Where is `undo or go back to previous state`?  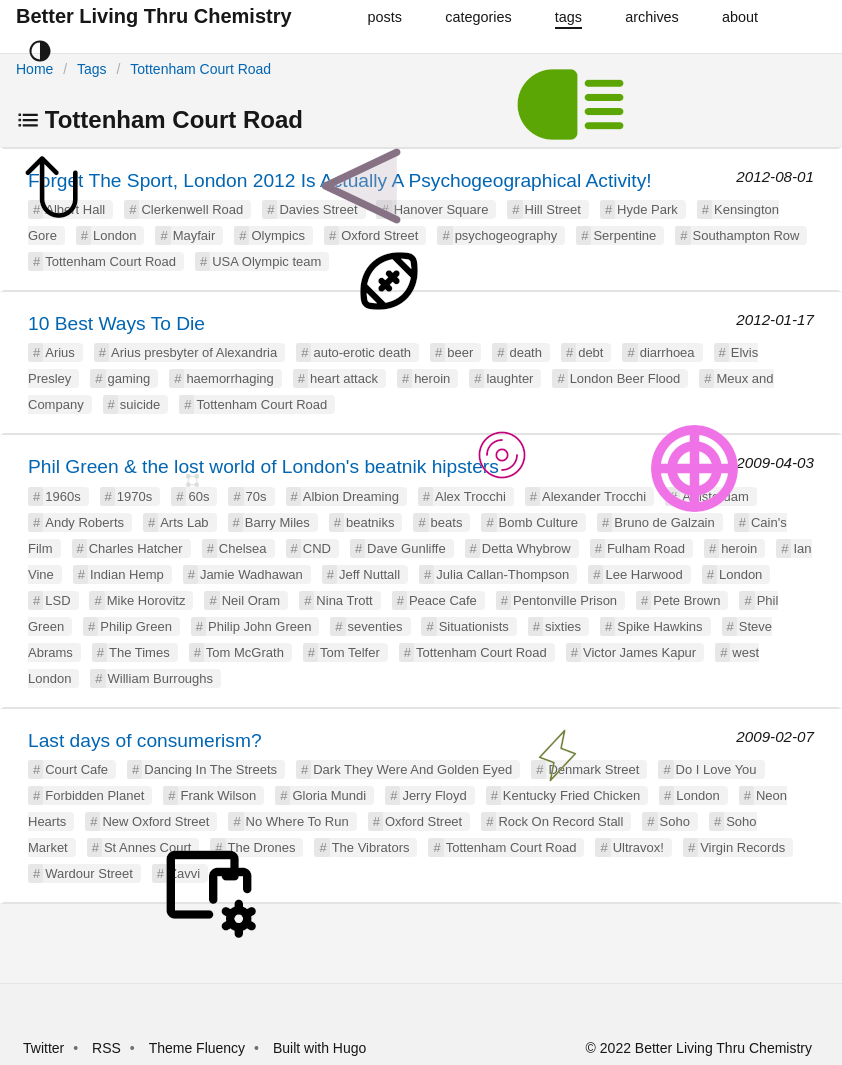 undo or go back to previous state is located at coordinates (54, 187).